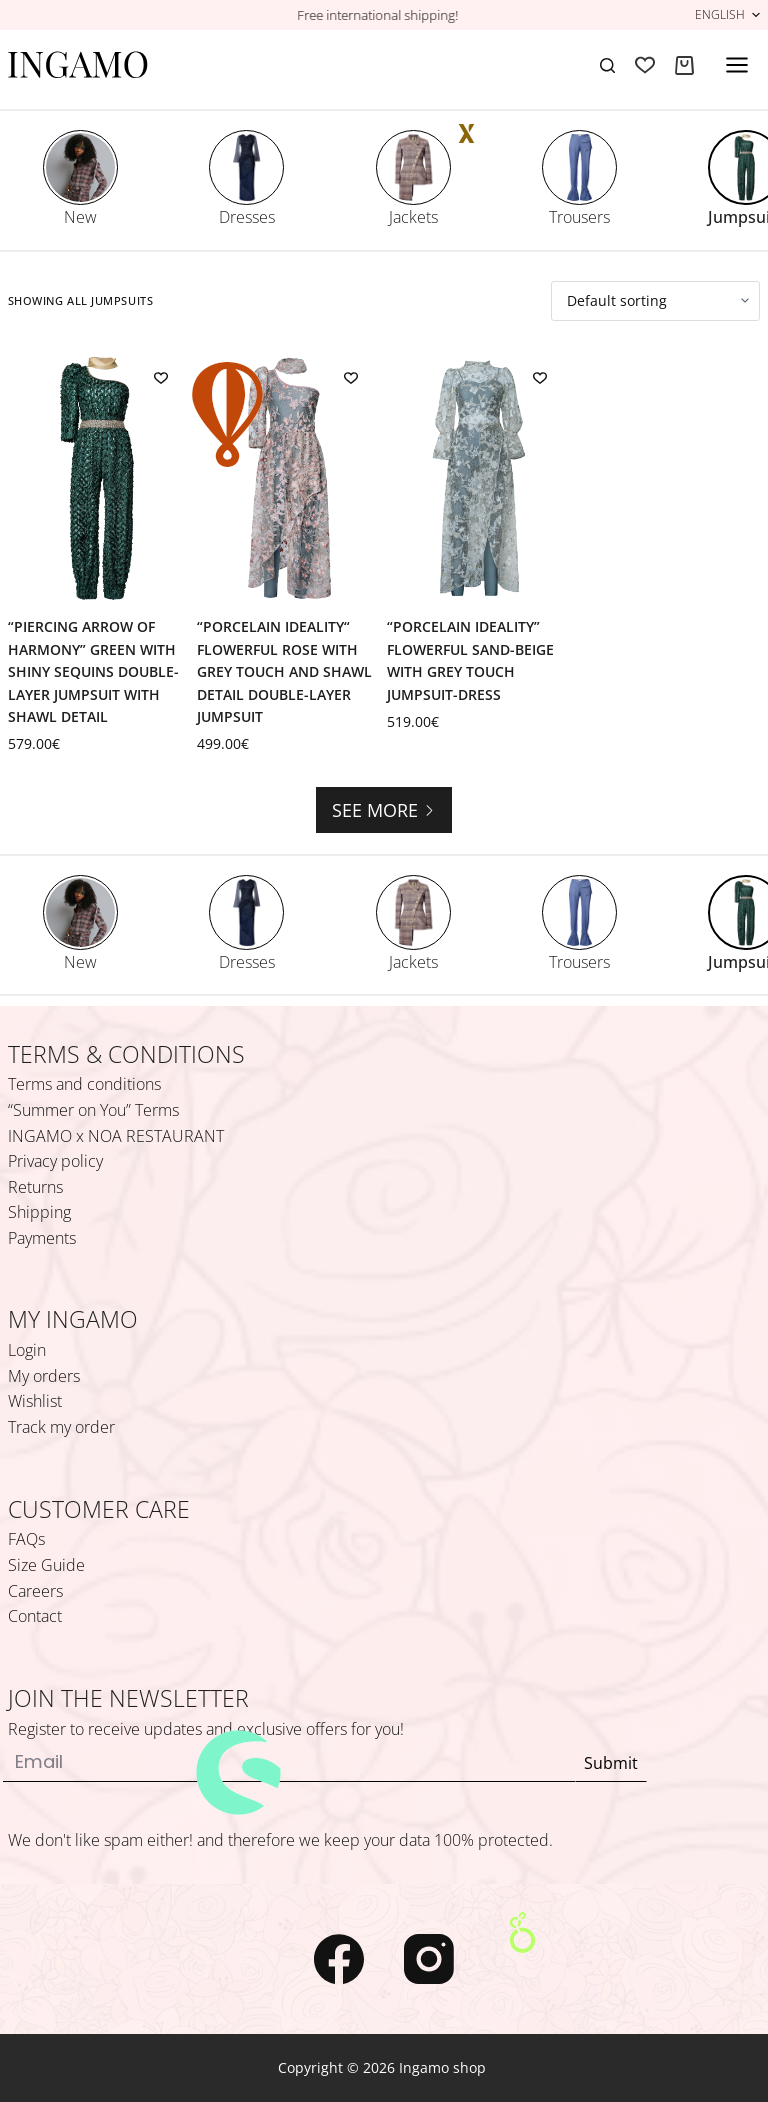 The height and width of the screenshot is (2102, 768). I want to click on fly.io logo, so click(227, 414).